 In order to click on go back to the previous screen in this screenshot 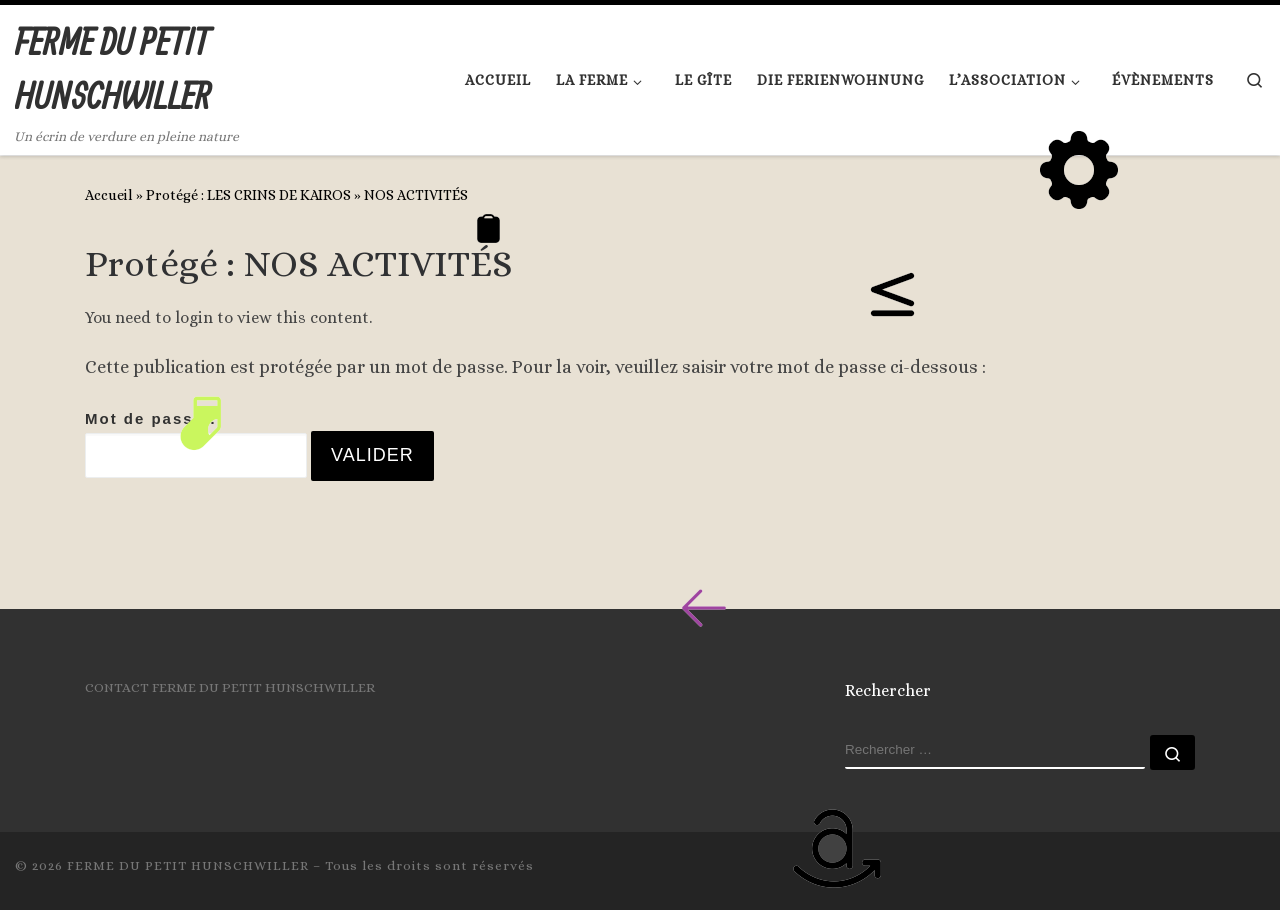, I will do `click(704, 608)`.